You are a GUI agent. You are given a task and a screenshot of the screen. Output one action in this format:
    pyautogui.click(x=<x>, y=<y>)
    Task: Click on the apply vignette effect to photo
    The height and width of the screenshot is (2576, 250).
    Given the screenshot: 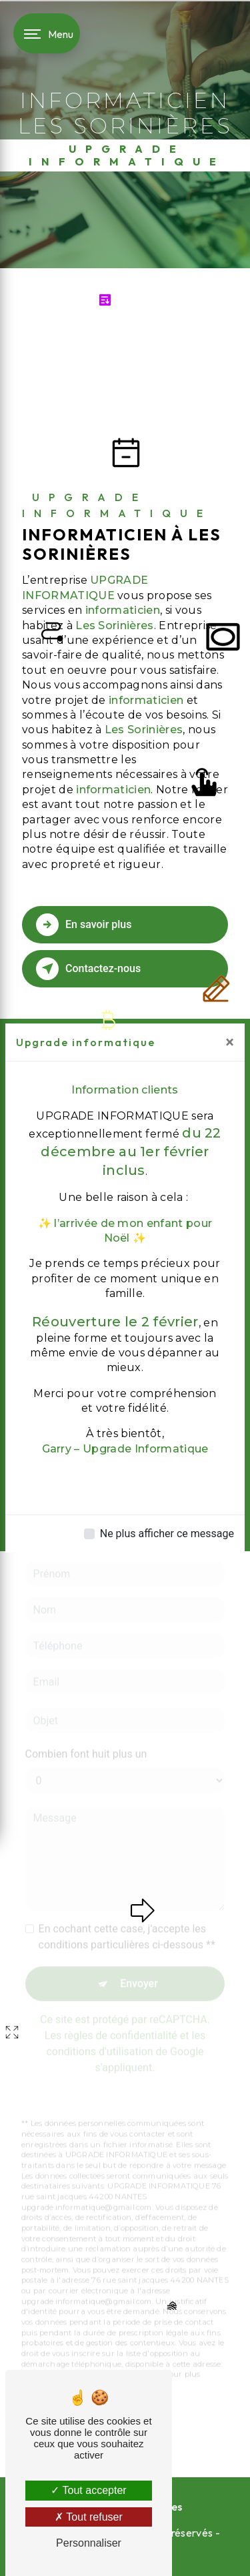 What is the action you would take?
    pyautogui.click(x=223, y=636)
    